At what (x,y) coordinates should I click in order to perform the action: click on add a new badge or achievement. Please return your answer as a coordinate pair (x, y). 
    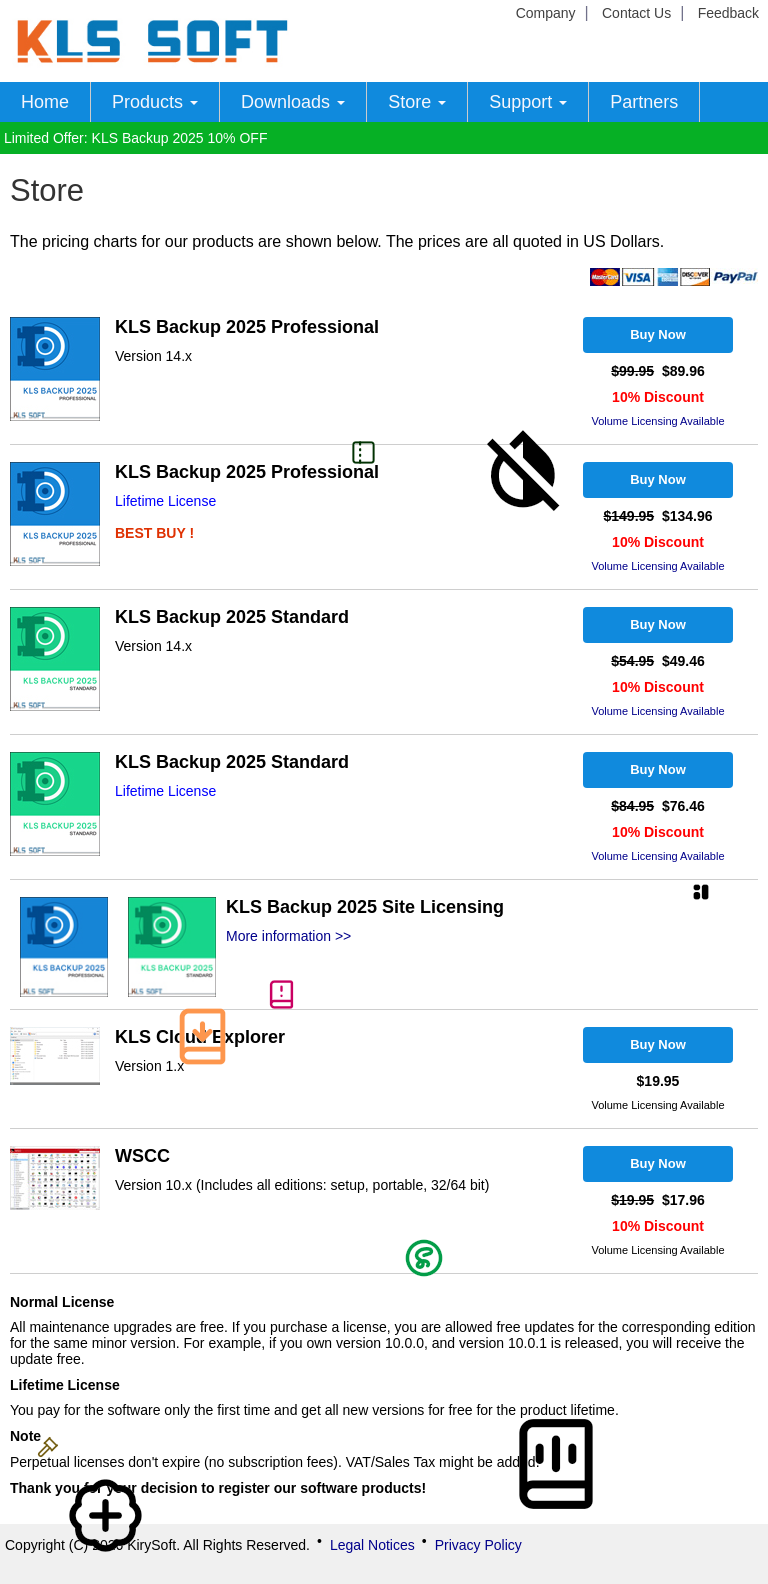
    Looking at the image, I should click on (105, 1515).